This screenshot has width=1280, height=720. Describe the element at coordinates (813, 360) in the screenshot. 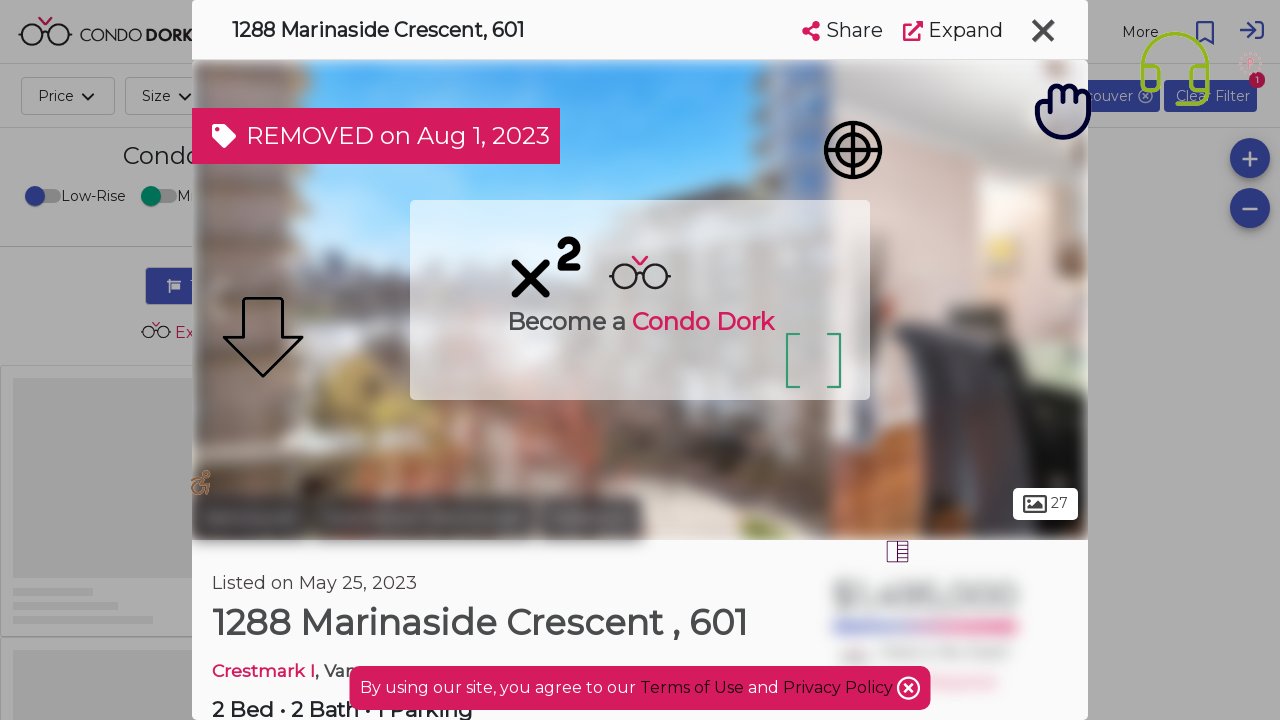

I see `insert code or text block` at that location.